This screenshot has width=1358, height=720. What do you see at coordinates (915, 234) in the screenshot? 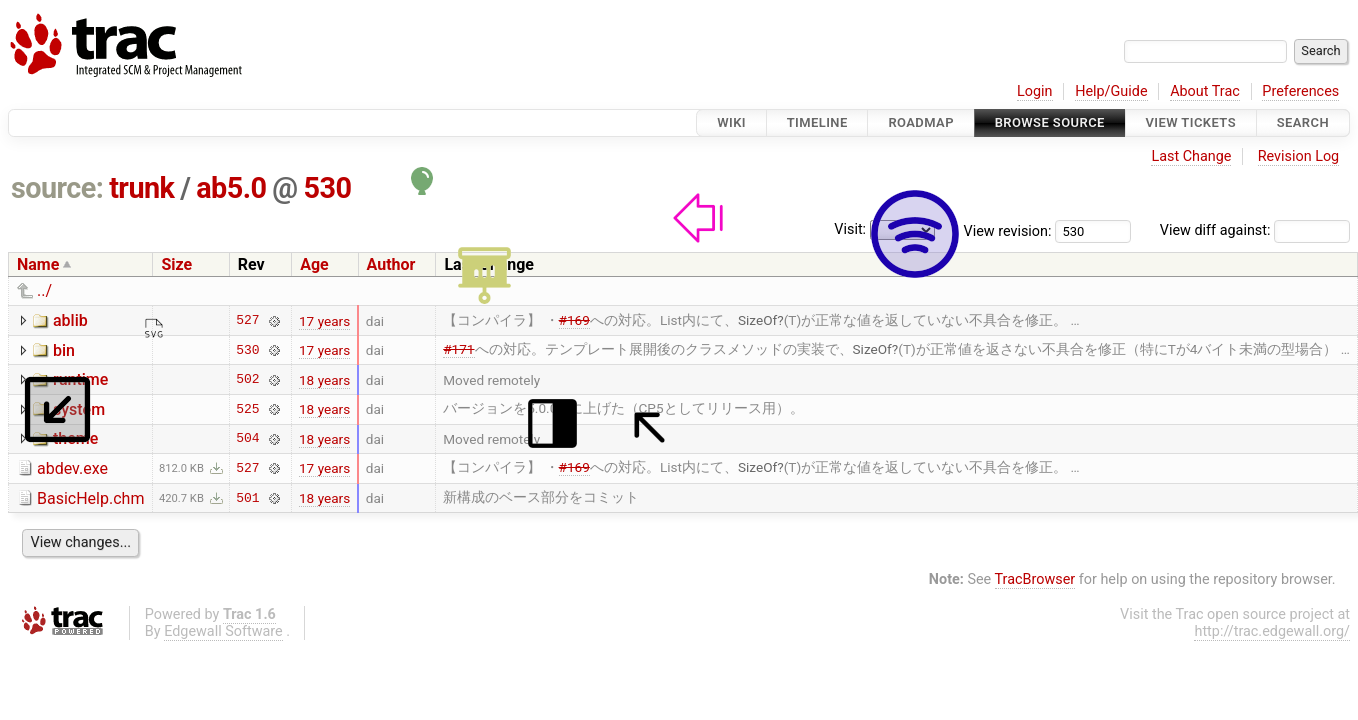
I see `open Spotify app` at bounding box center [915, 234].